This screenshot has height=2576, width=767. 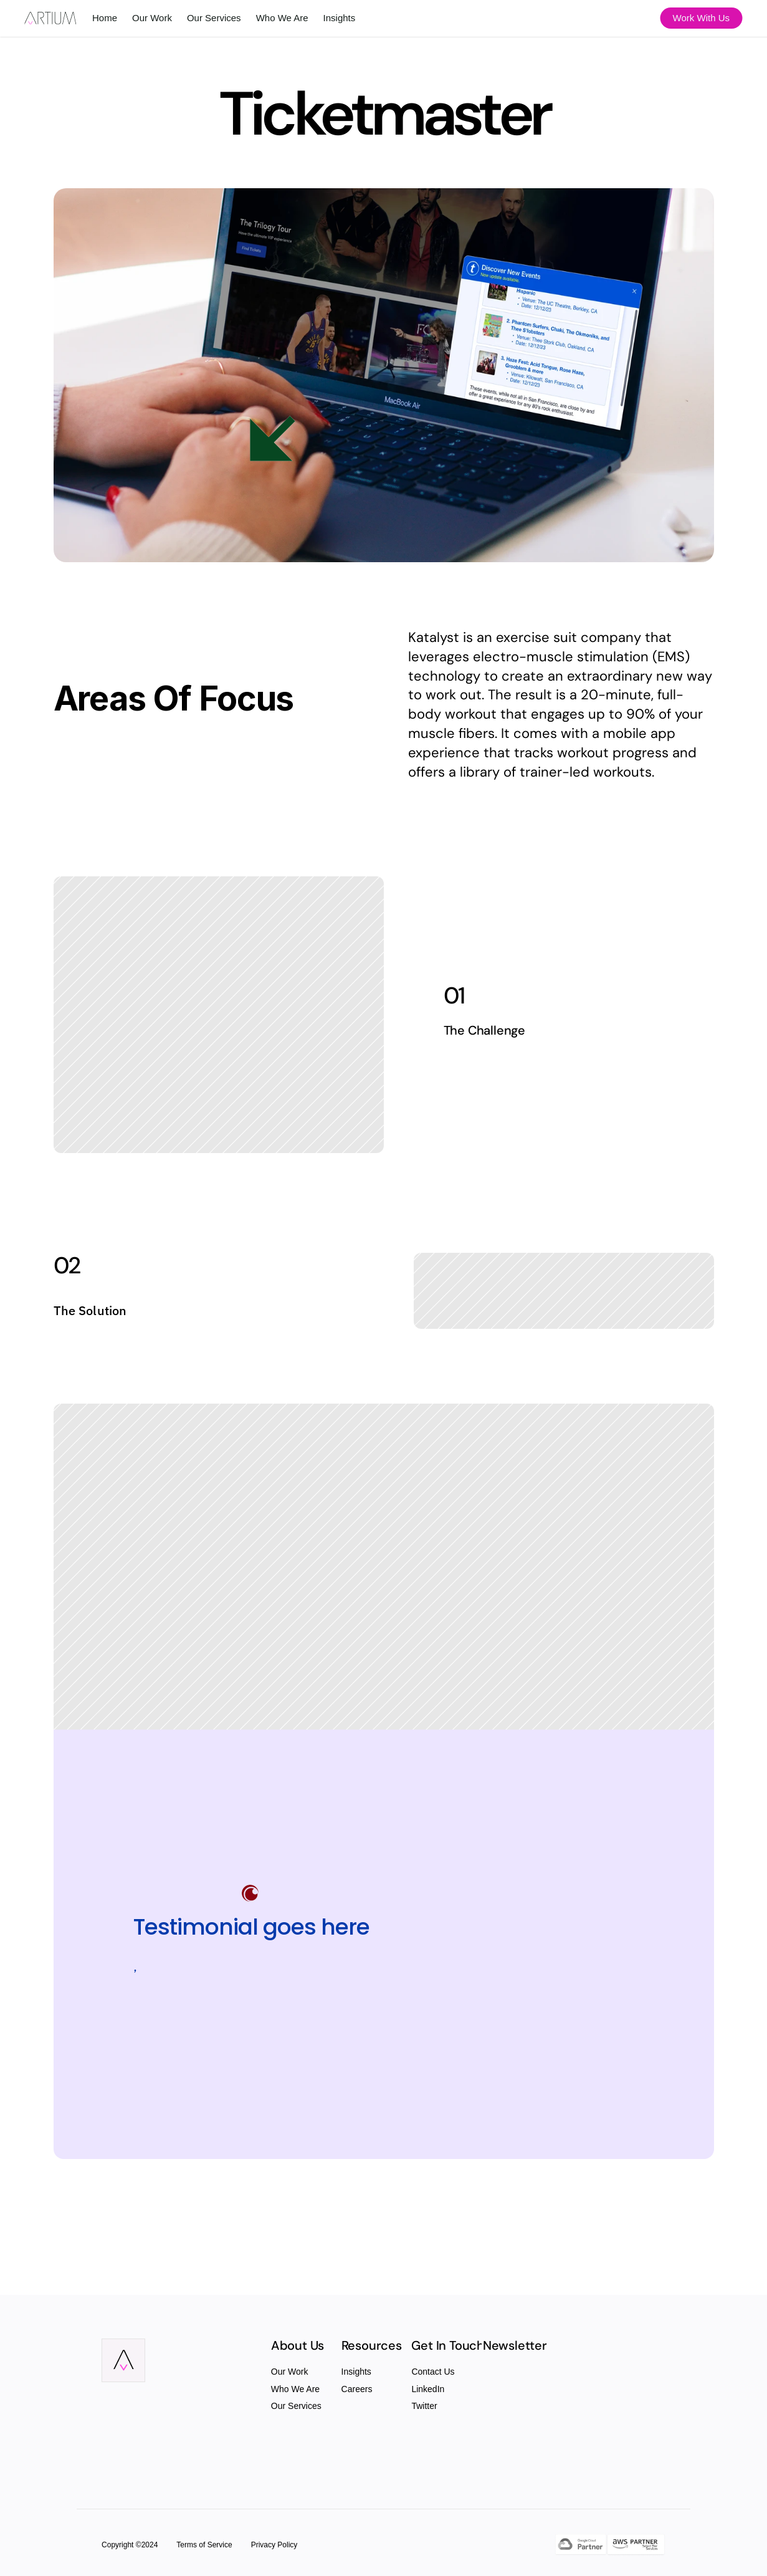 What do you see at coordinates (250, 1893) in the screenshot?
I see `open the Crunchyroll app` at bounding box center [250, 1893].